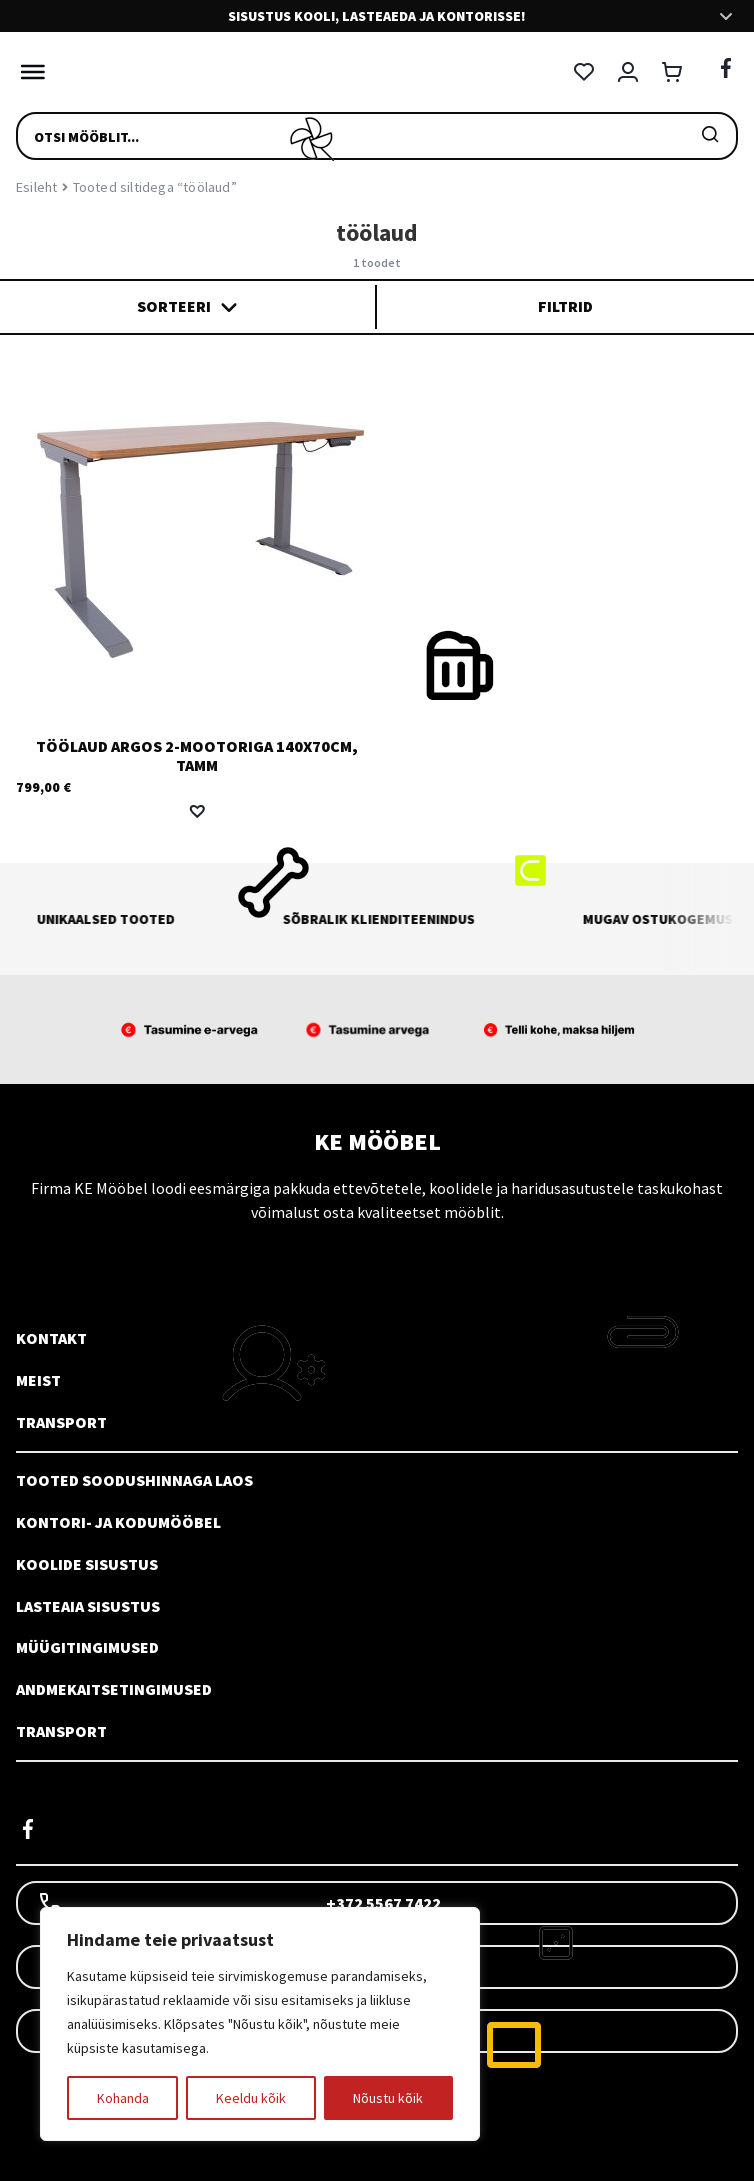 Image resolution: width=754 pixels, height=2181 pixels. What do you see at coordinates (556, 1943) in the screenshot?
I see `randomize or shuffle content` at bounding box center [556, 1943].